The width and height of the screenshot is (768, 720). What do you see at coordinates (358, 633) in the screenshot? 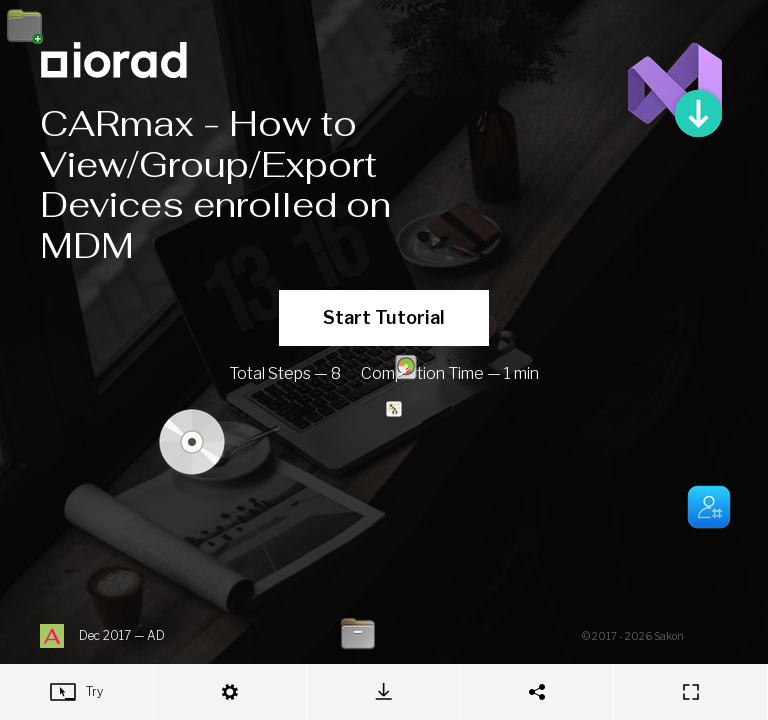
I see `open the file manager application` at bounding box center [358, 633].